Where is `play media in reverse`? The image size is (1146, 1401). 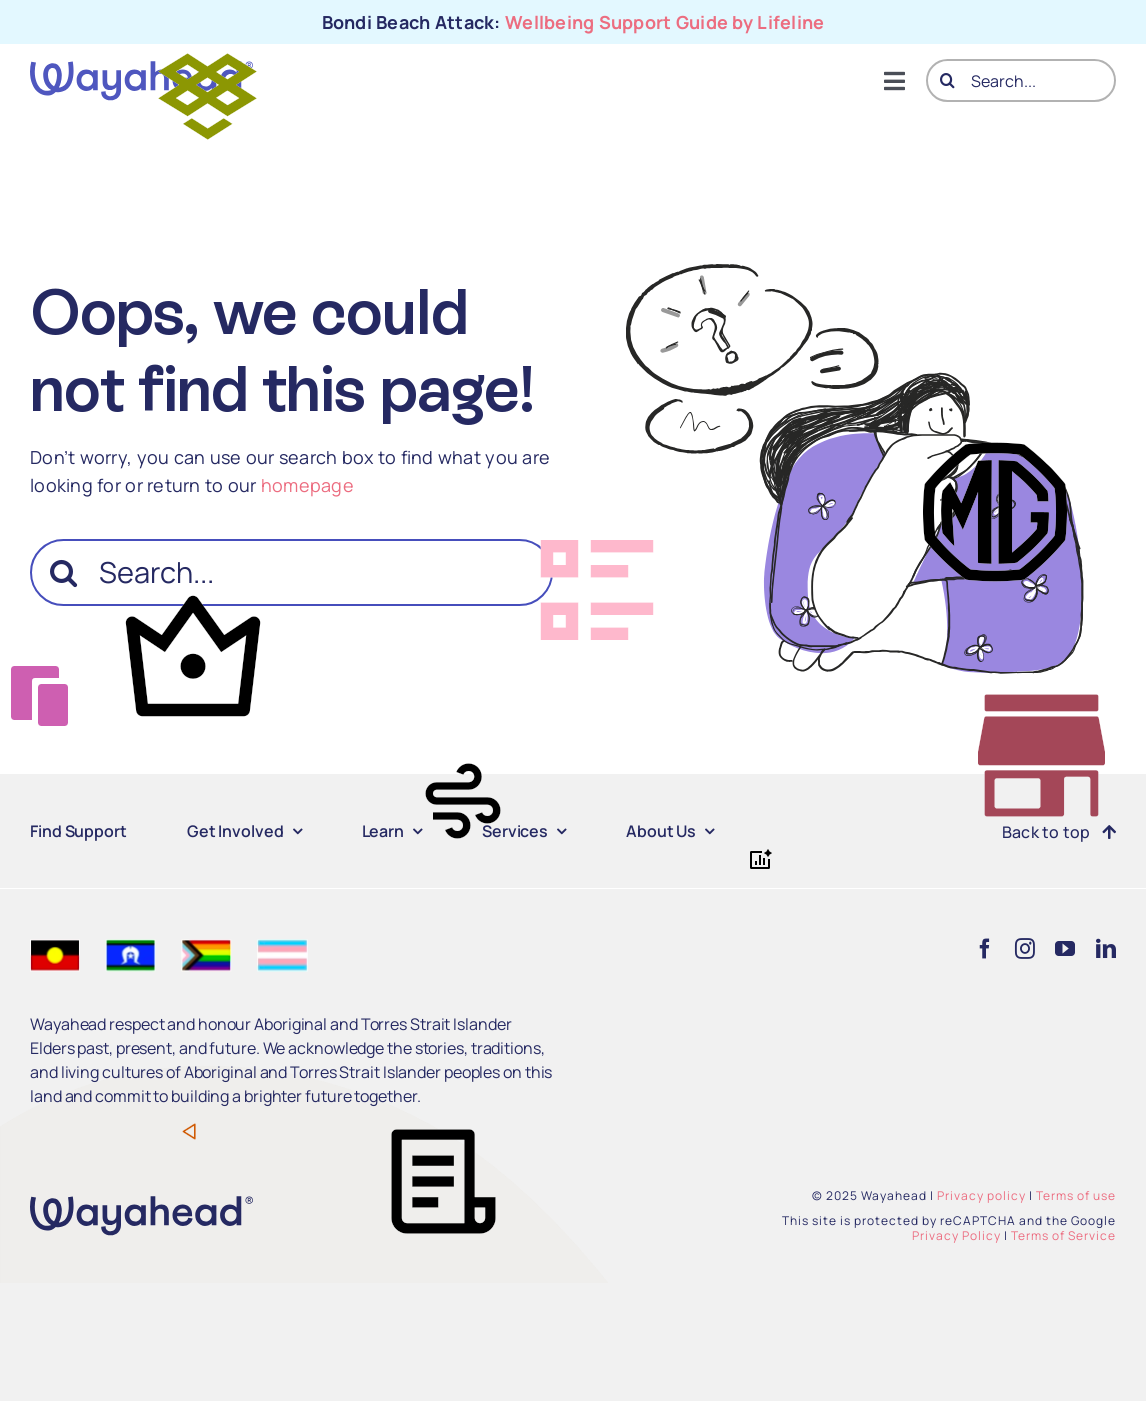
play media in reverse is located at coordinates (190, 1131).